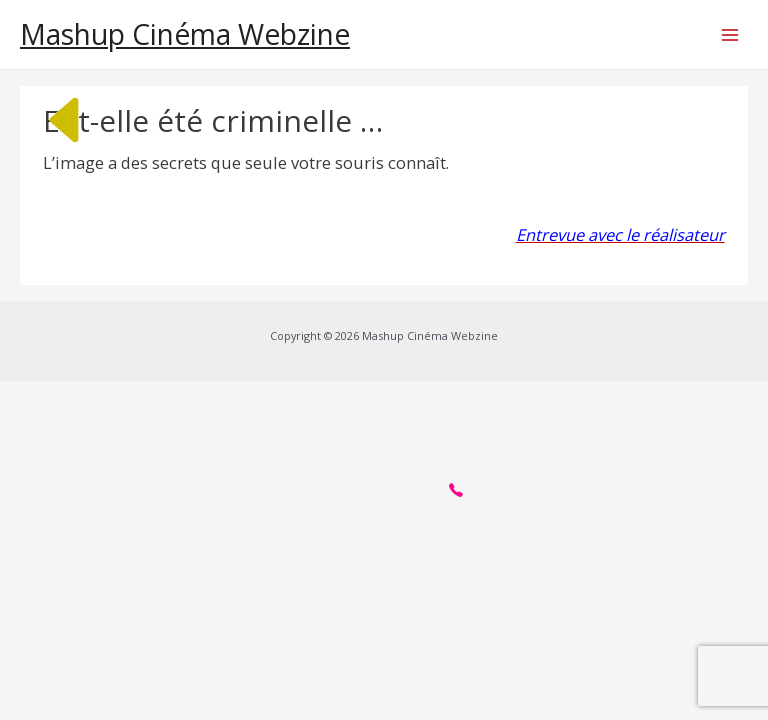 This screenshot has width=768, height=720. I want to click on go back to the previous screen, so click(64, 120).